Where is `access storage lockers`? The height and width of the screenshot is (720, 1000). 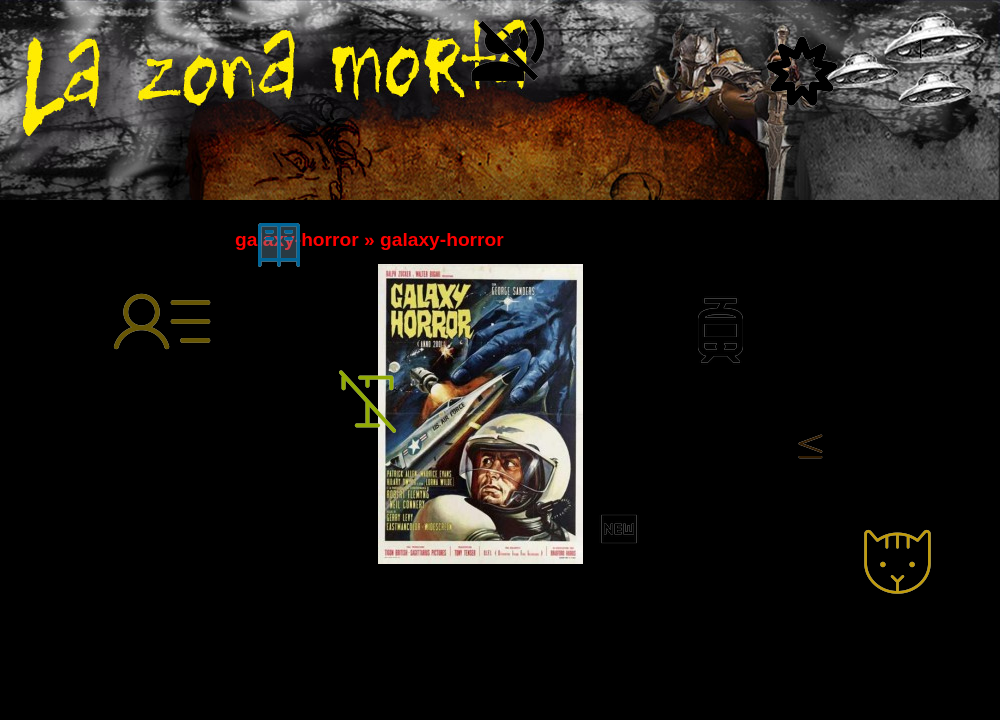 access storage lockers is located at coordinates (279, 244).